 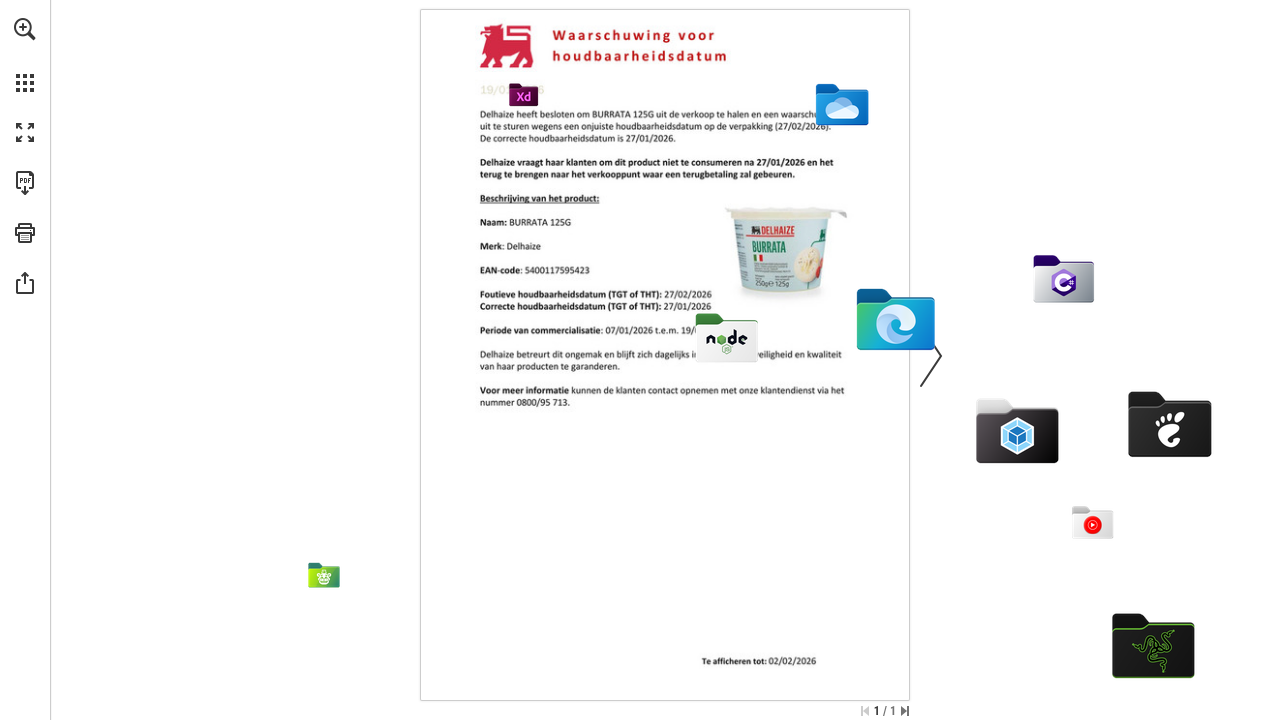 I want to click on open folder containing Microsoft Edge browser files, so click(x=895, y=321).